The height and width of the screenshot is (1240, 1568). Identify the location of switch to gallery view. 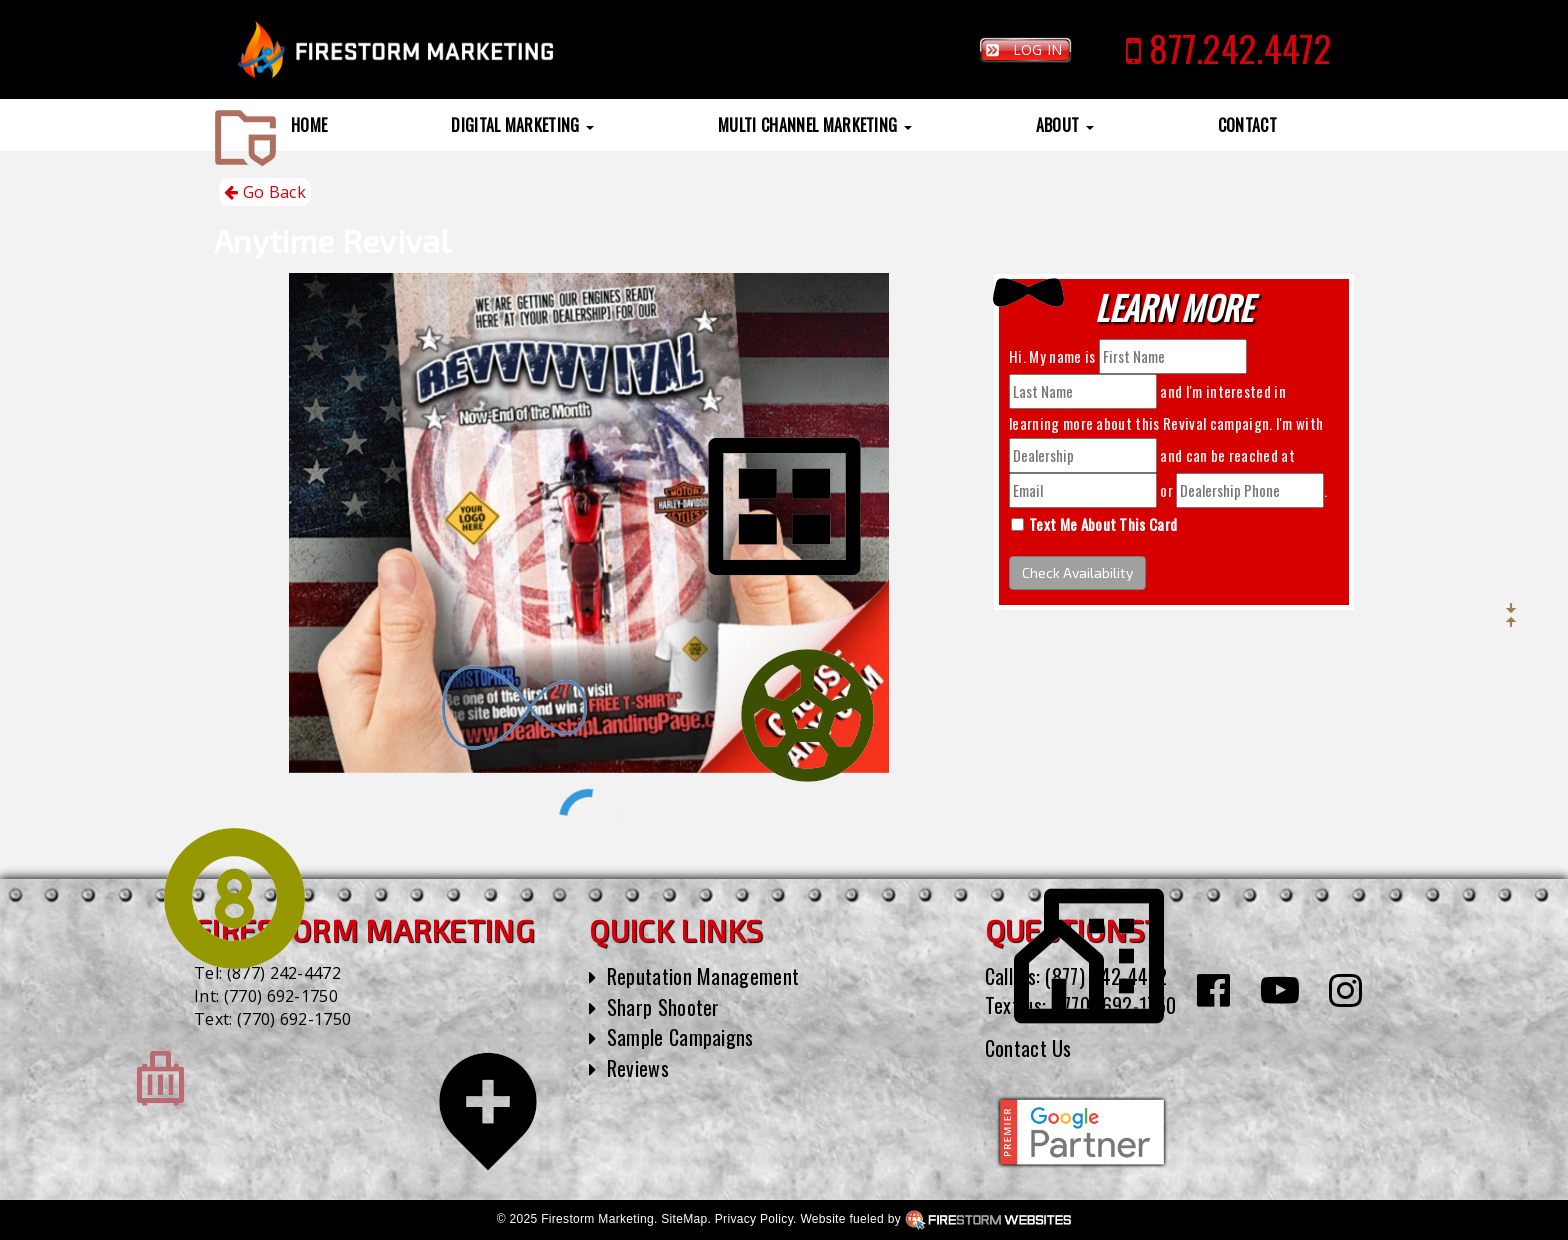
(784, 506).